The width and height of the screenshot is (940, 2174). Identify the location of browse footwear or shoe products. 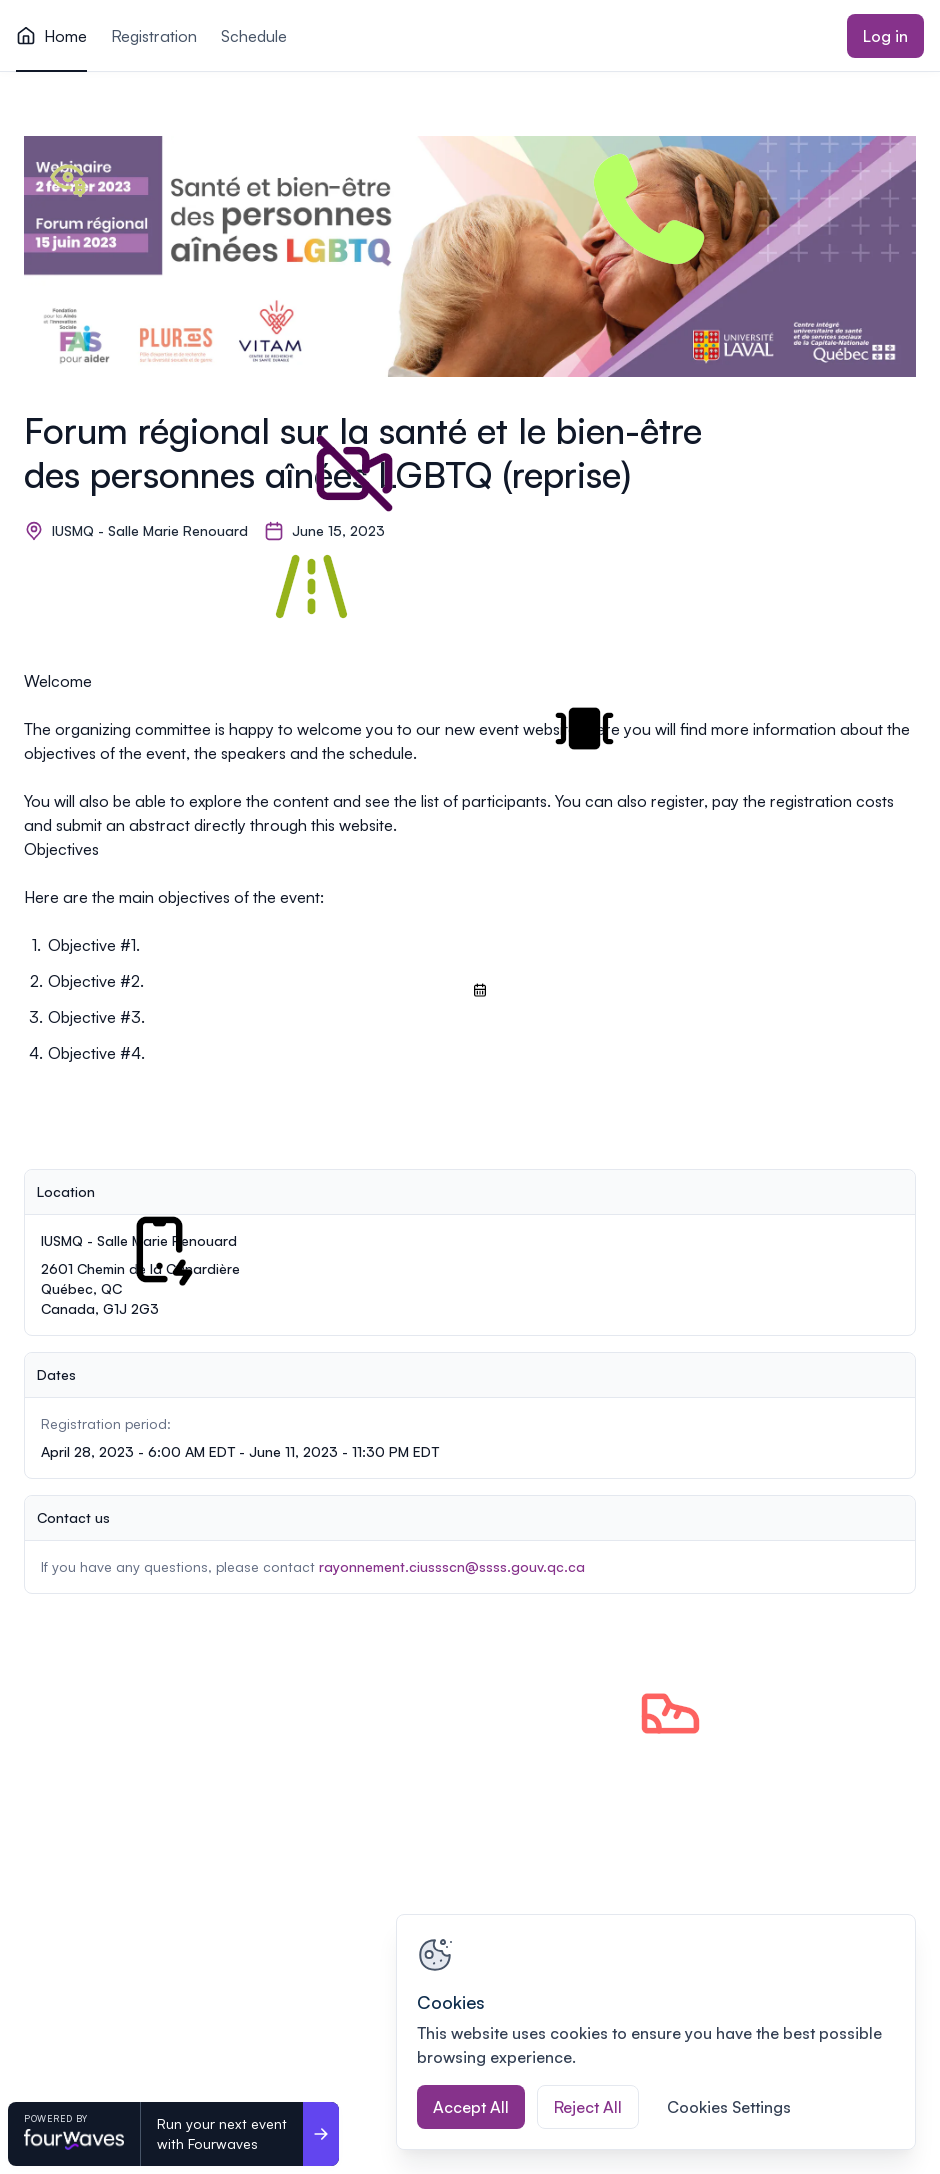
(670, 1713).